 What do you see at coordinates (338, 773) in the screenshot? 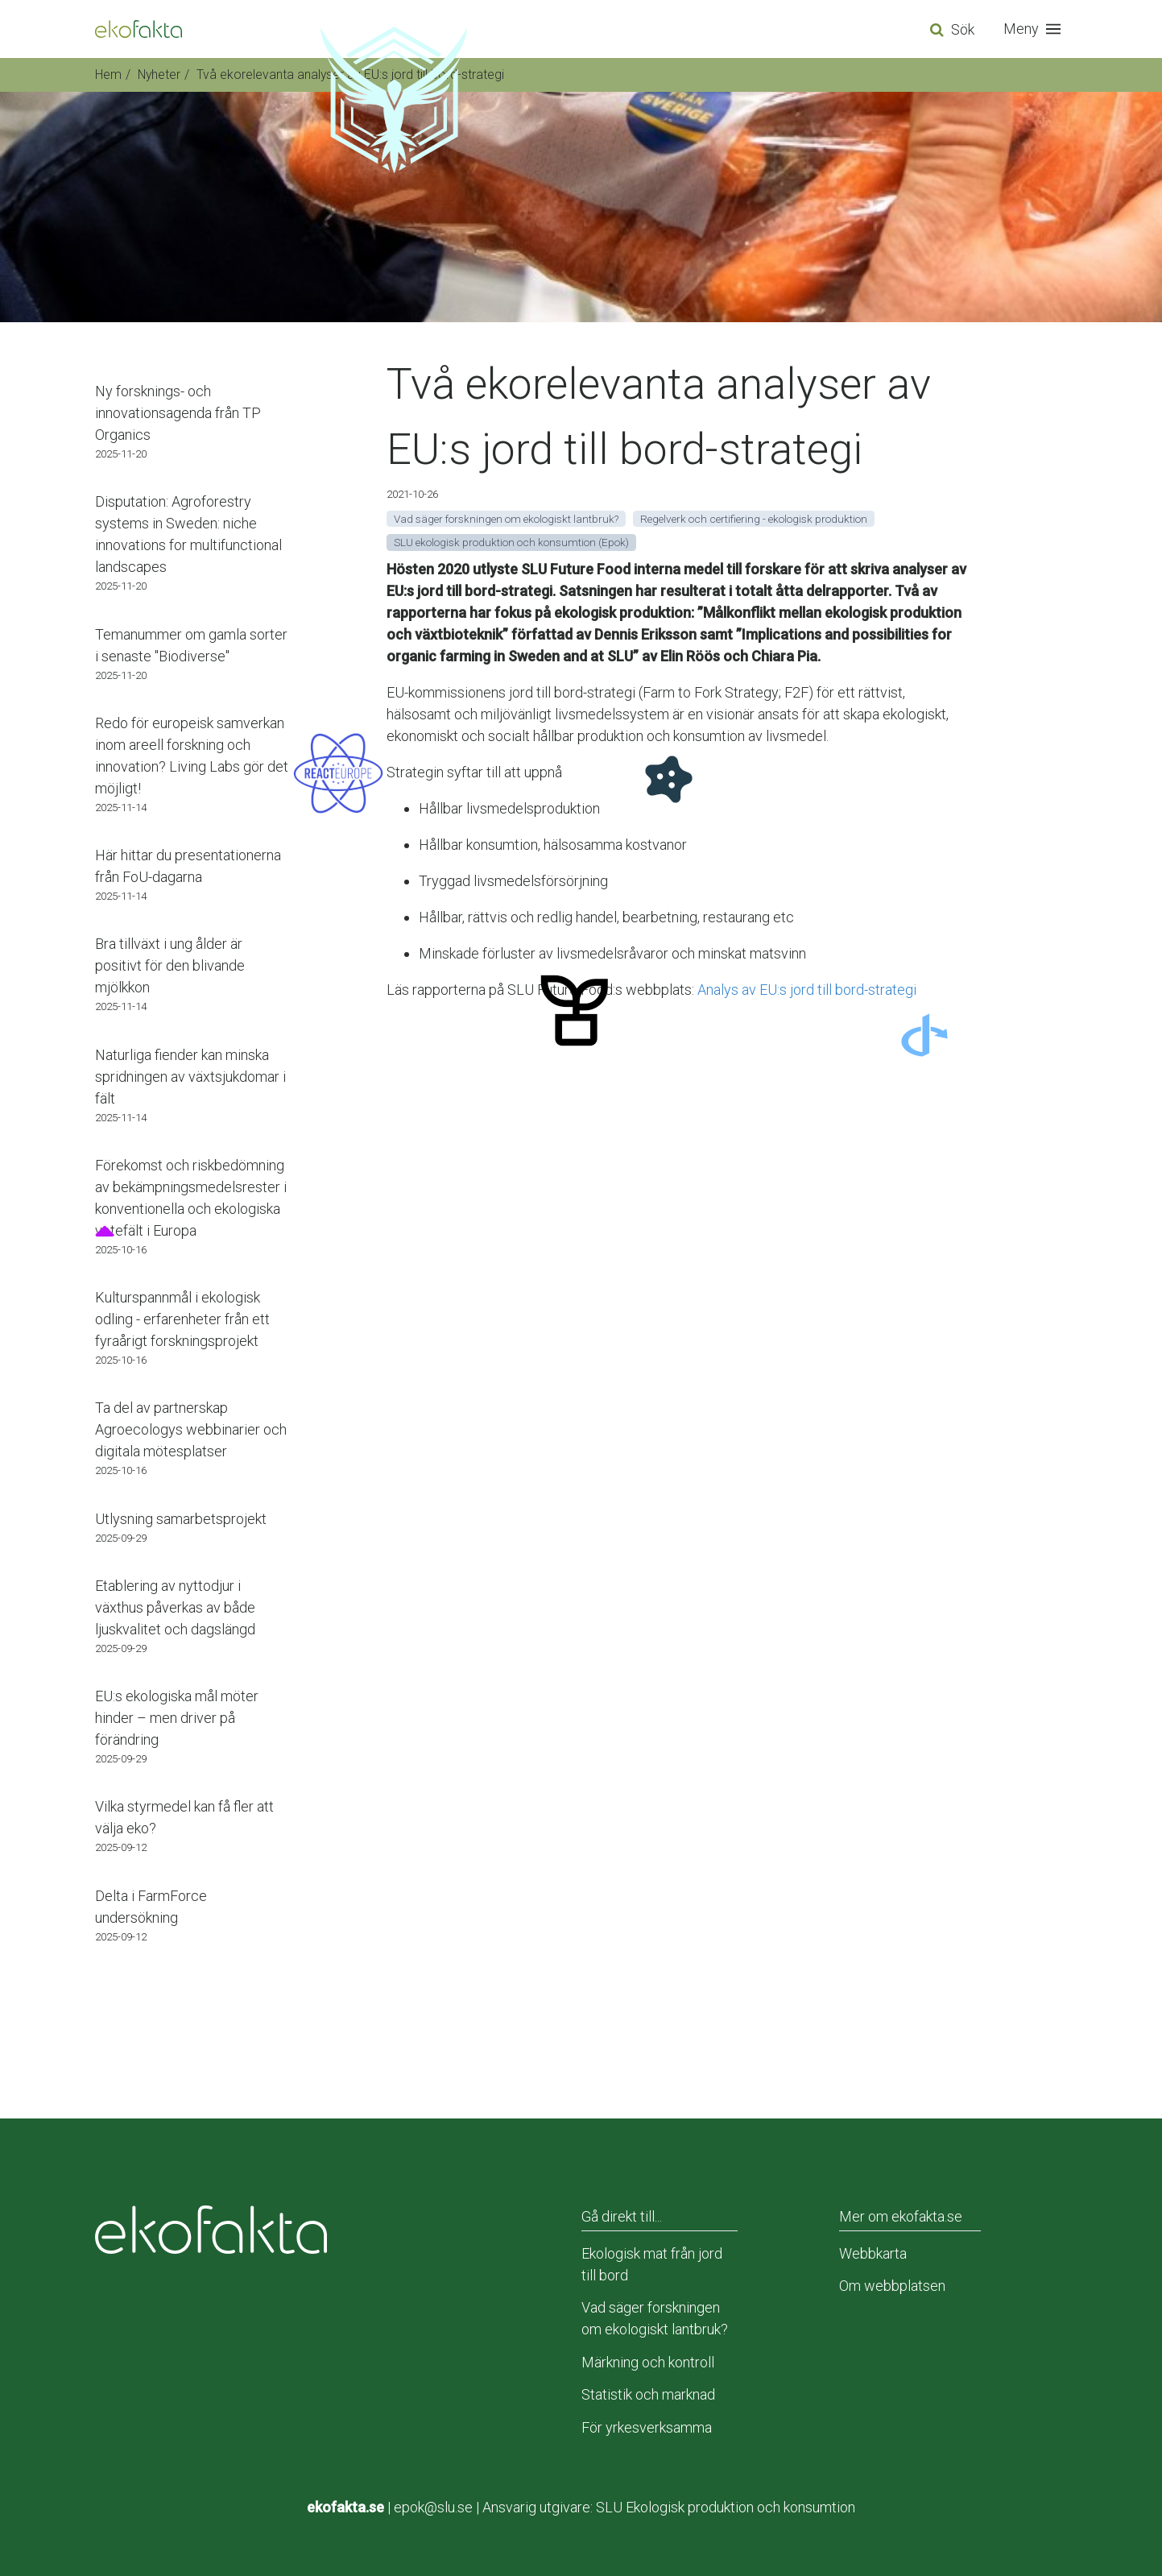
I see `react europe conference logo` at bounding box center [338, 773].